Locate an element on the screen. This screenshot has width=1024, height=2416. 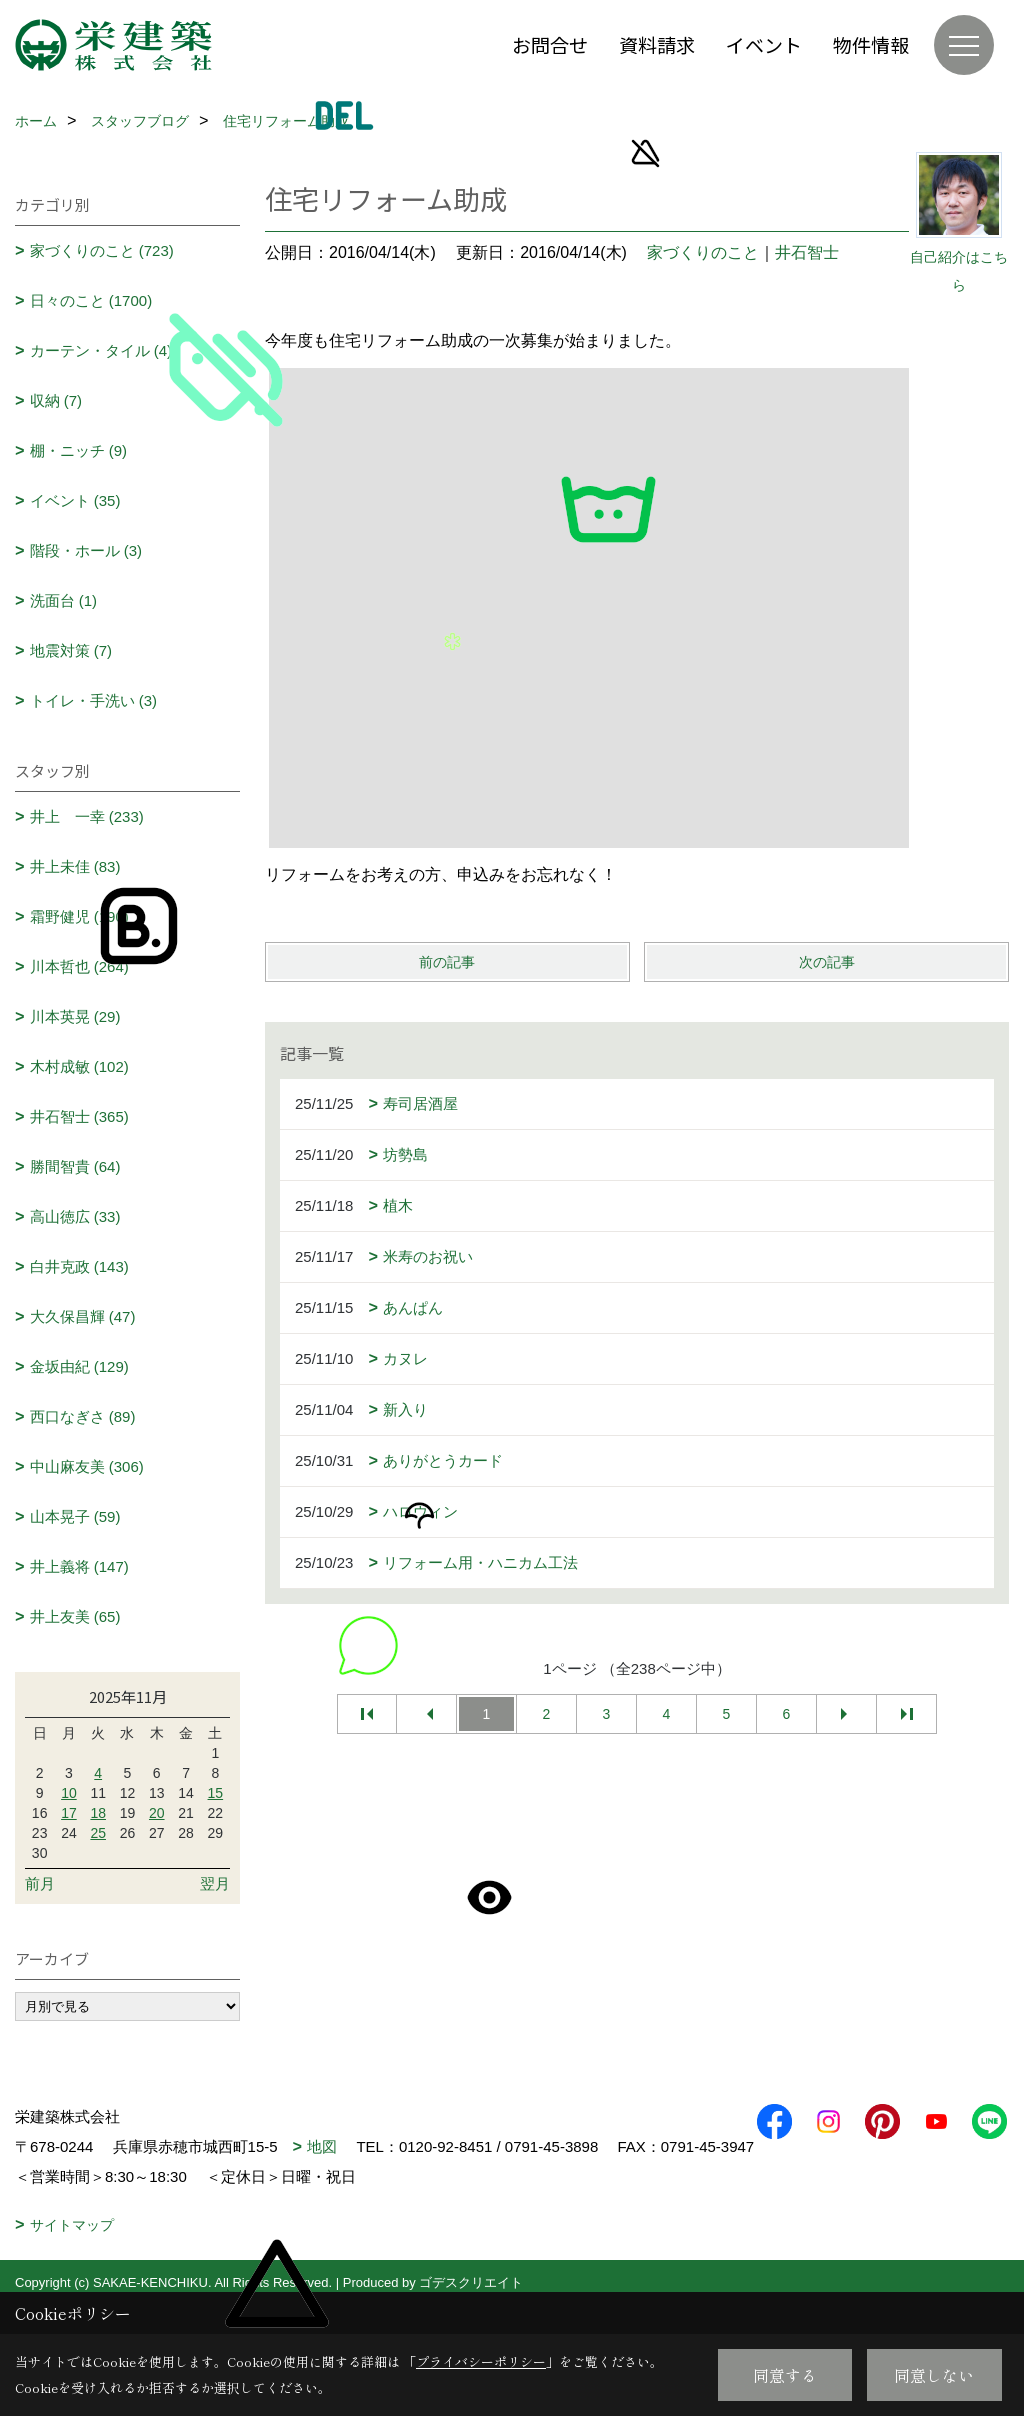
do not bleach - laundry care instruction is located at coordinates (645, 153).